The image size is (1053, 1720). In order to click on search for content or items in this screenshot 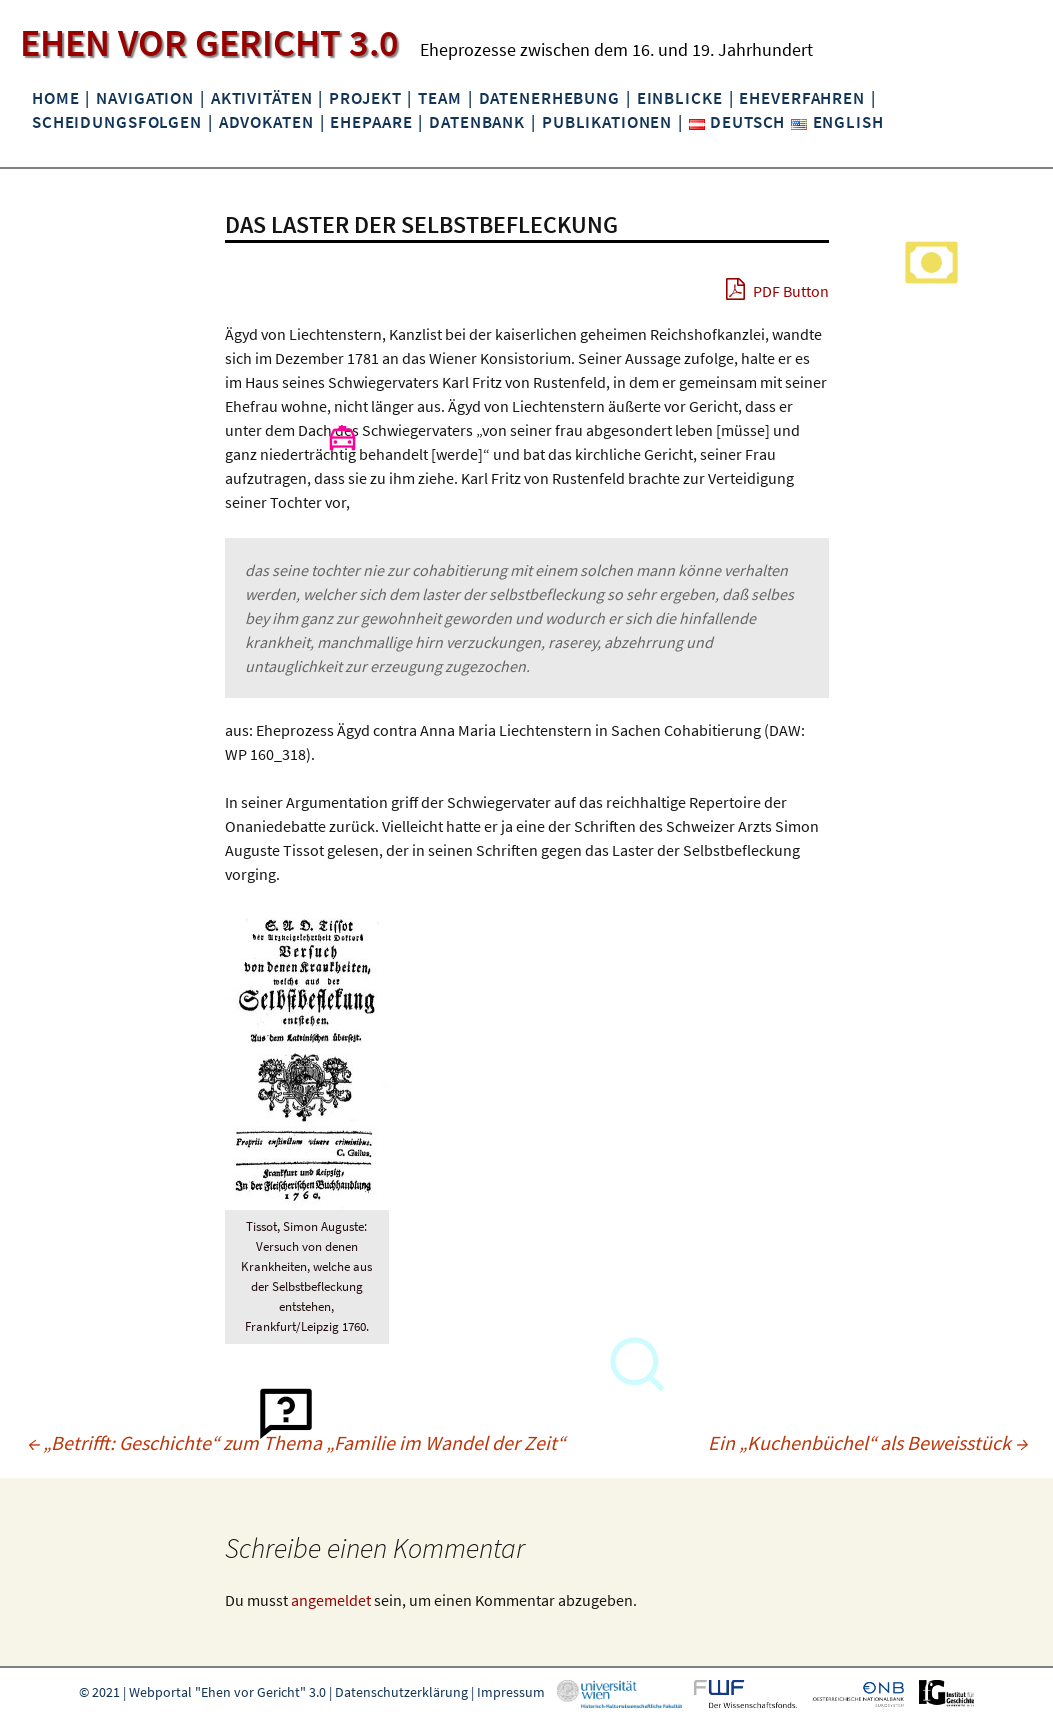, I will do `click(637, 1364)`.